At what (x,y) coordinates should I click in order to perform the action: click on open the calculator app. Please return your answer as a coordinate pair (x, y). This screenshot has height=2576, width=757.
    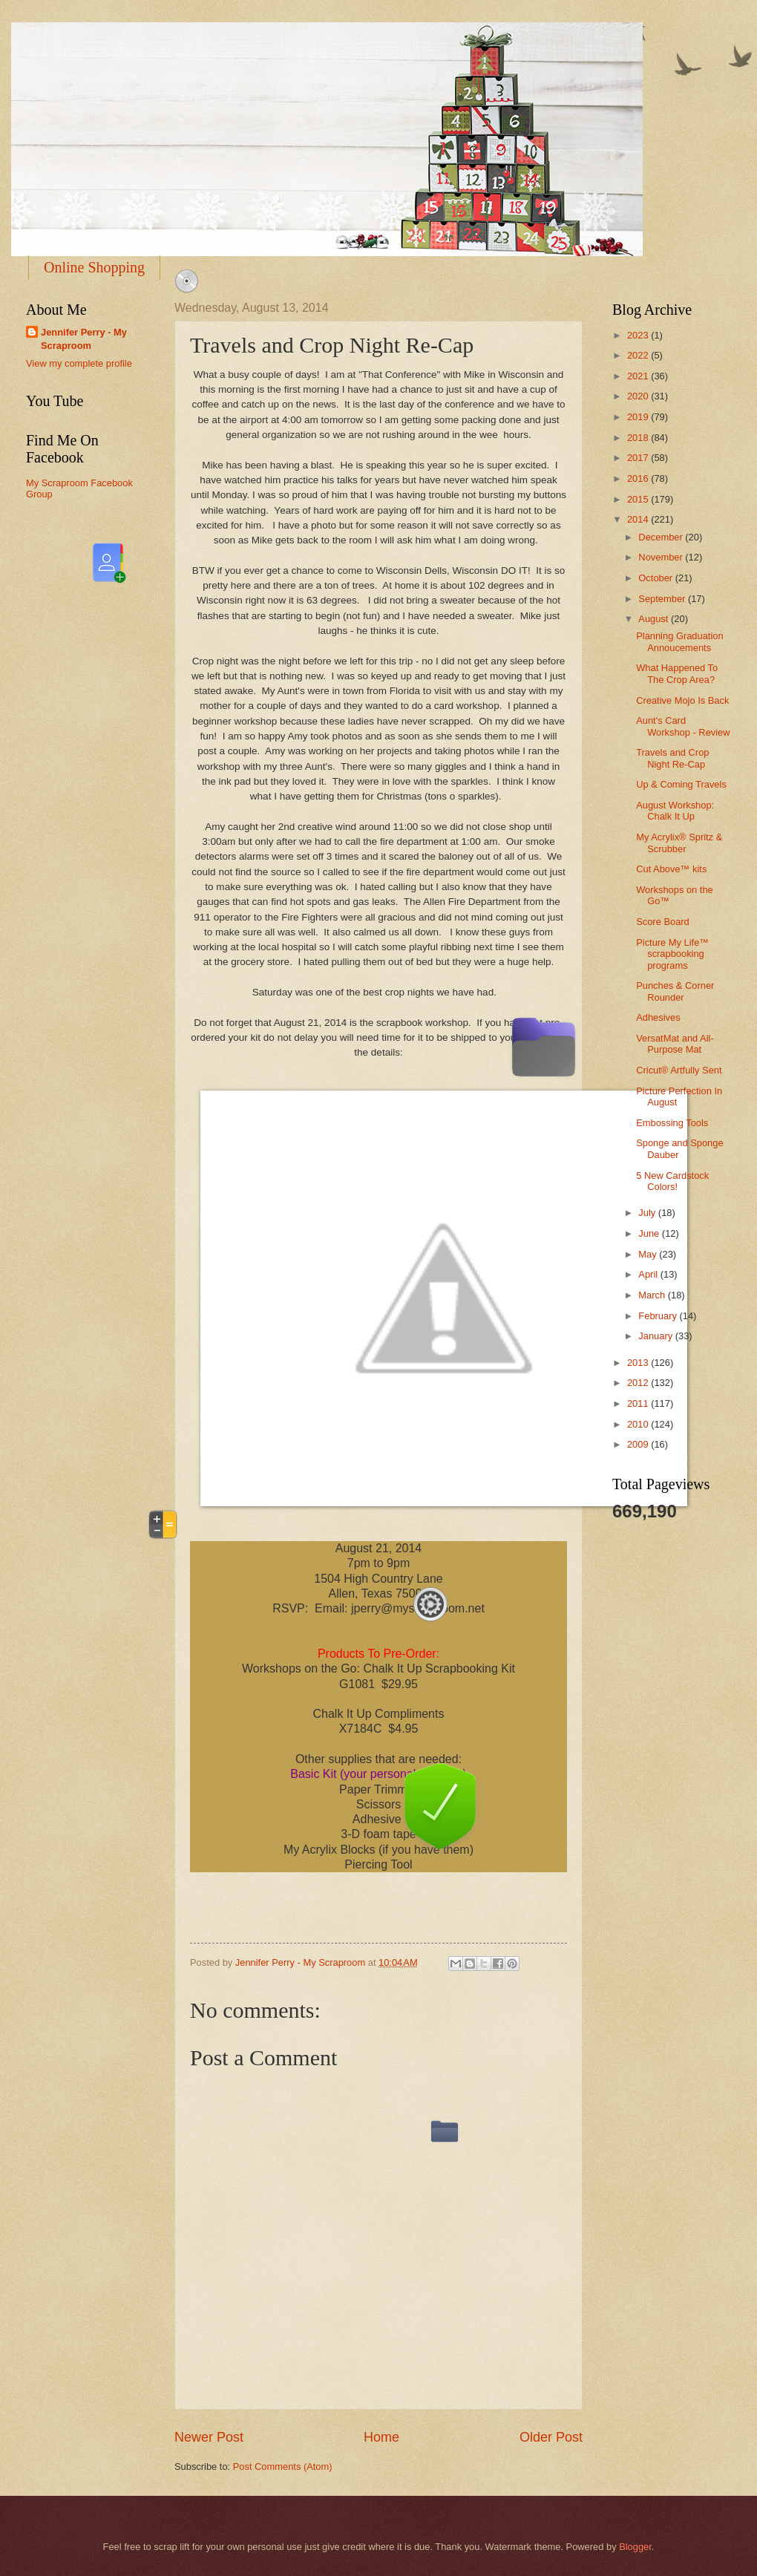
    Looking at the image, I should click on (163, 1524).